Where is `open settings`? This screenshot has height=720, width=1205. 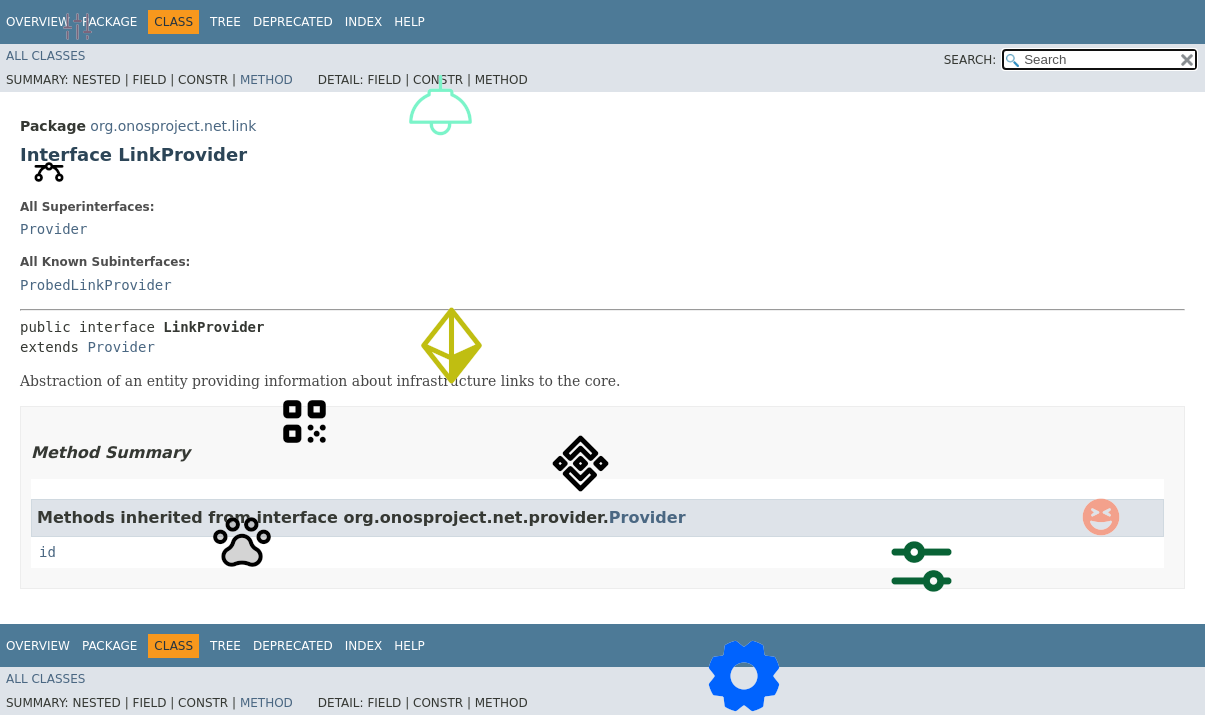 open settings is located at coordinates (744, 676).